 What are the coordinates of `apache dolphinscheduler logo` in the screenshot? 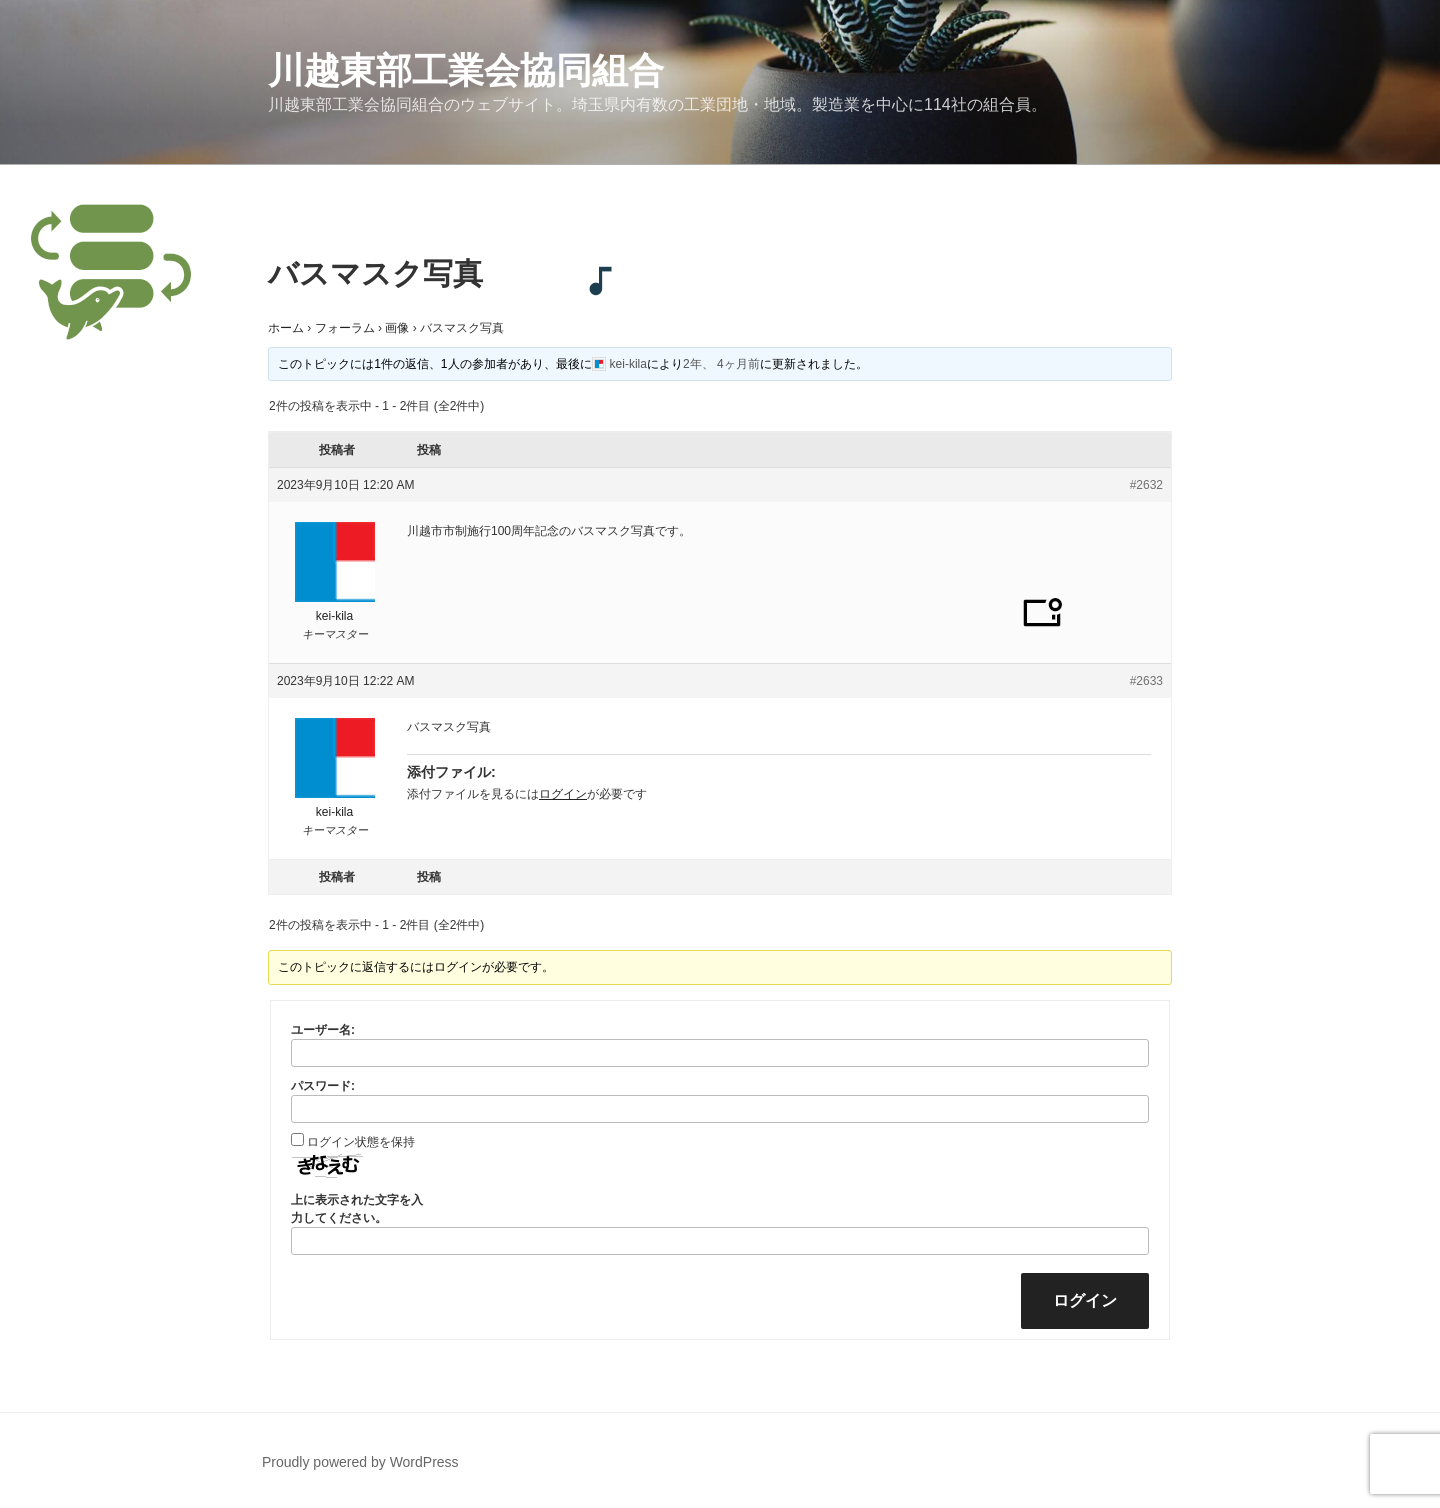 It's located at (111, 272).